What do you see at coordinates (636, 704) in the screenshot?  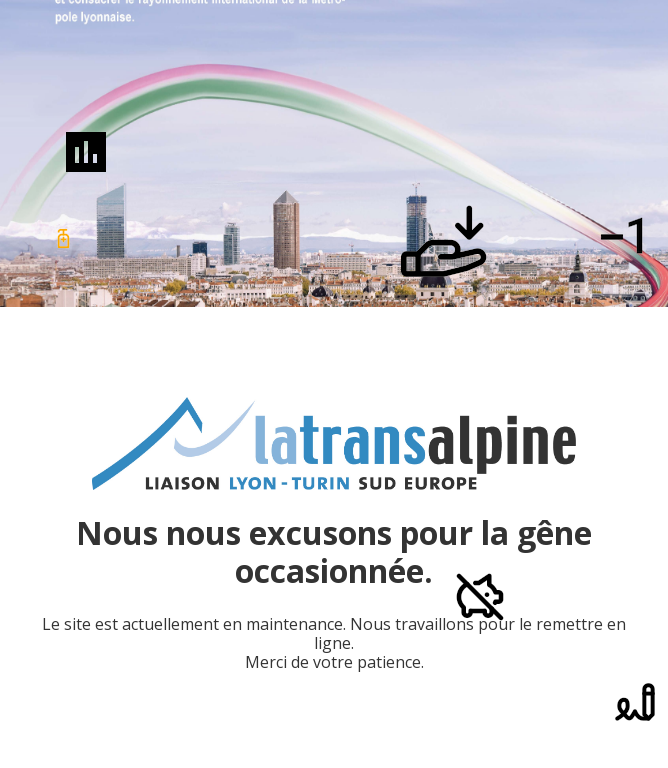 I see `sign a document or form` at bounding box center [636, 704].